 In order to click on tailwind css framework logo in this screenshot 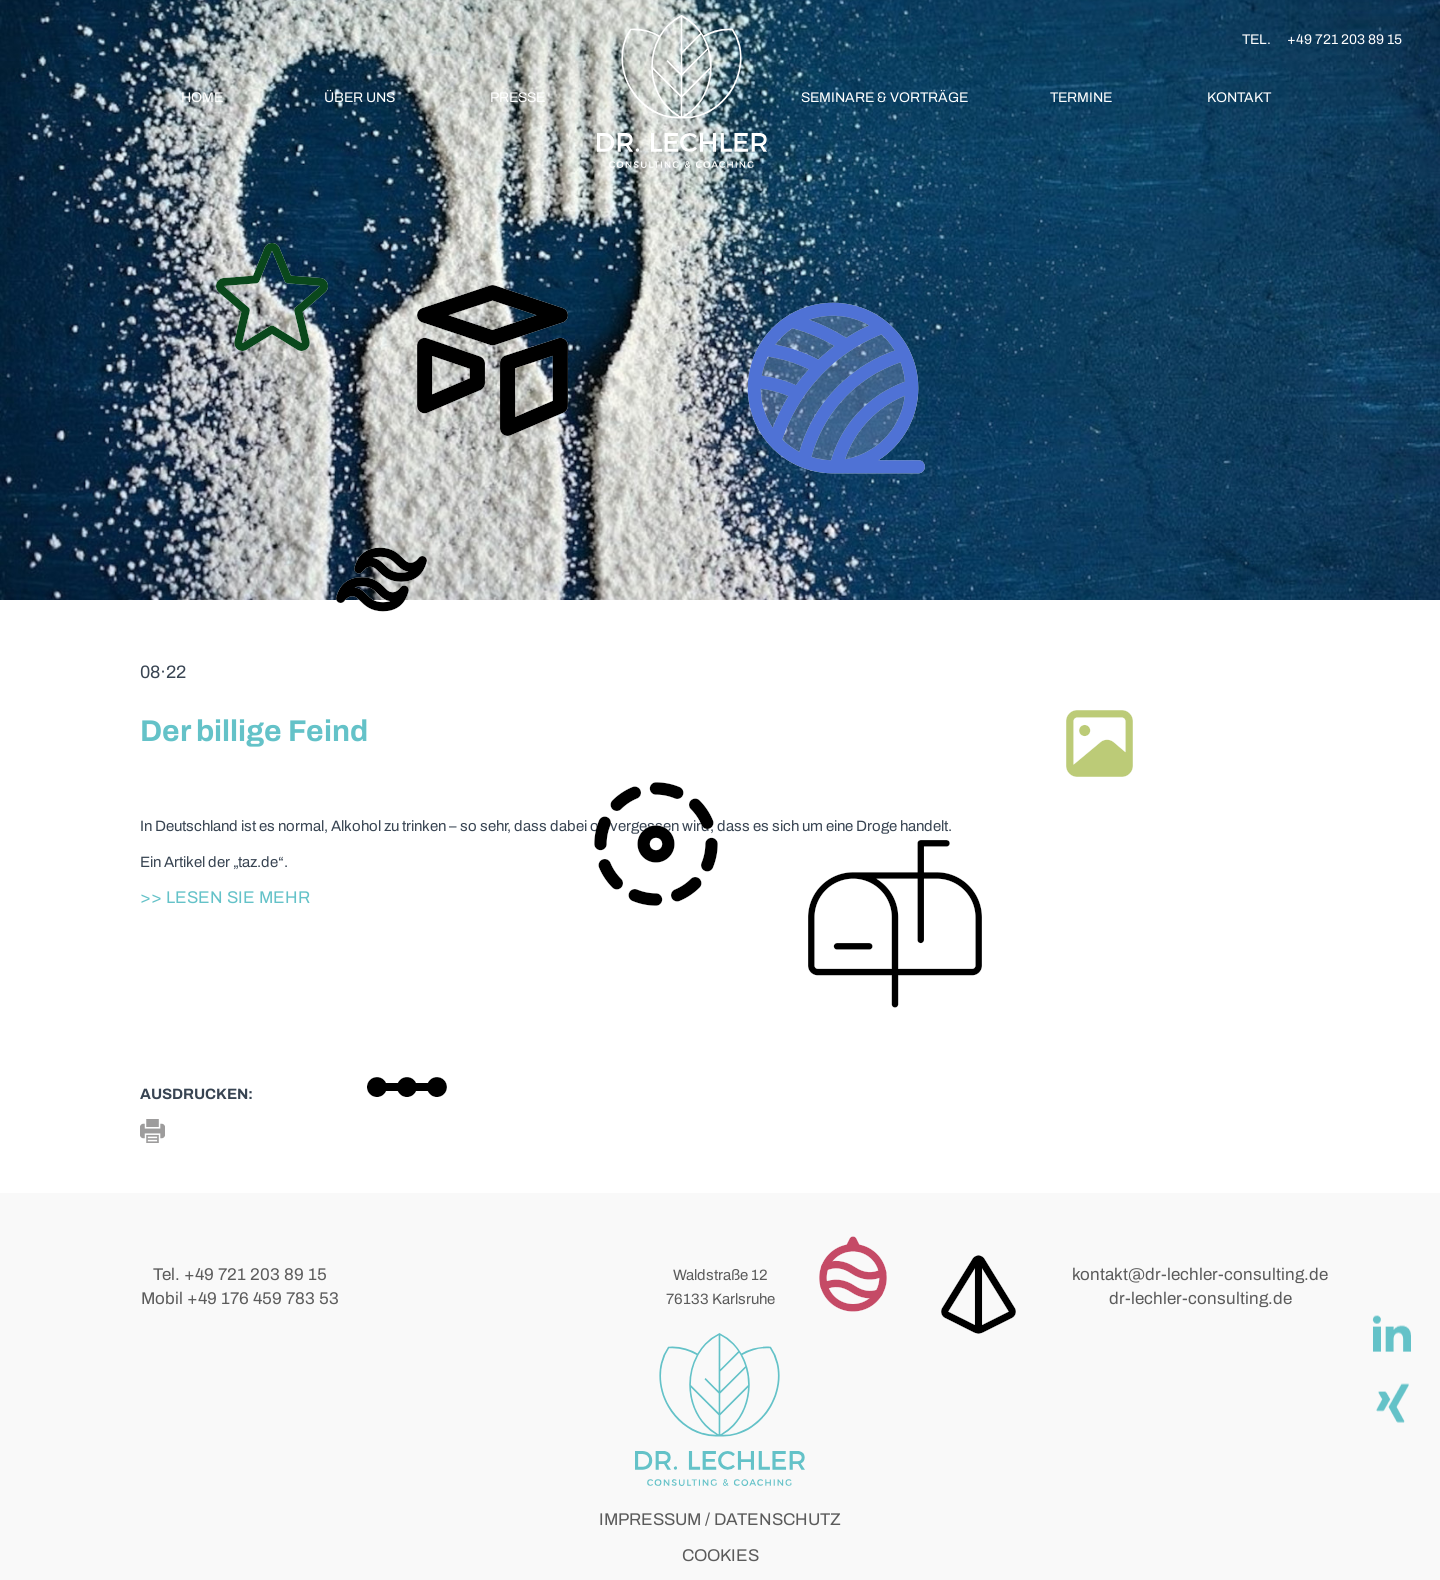, I will do `click(381, 579)`.